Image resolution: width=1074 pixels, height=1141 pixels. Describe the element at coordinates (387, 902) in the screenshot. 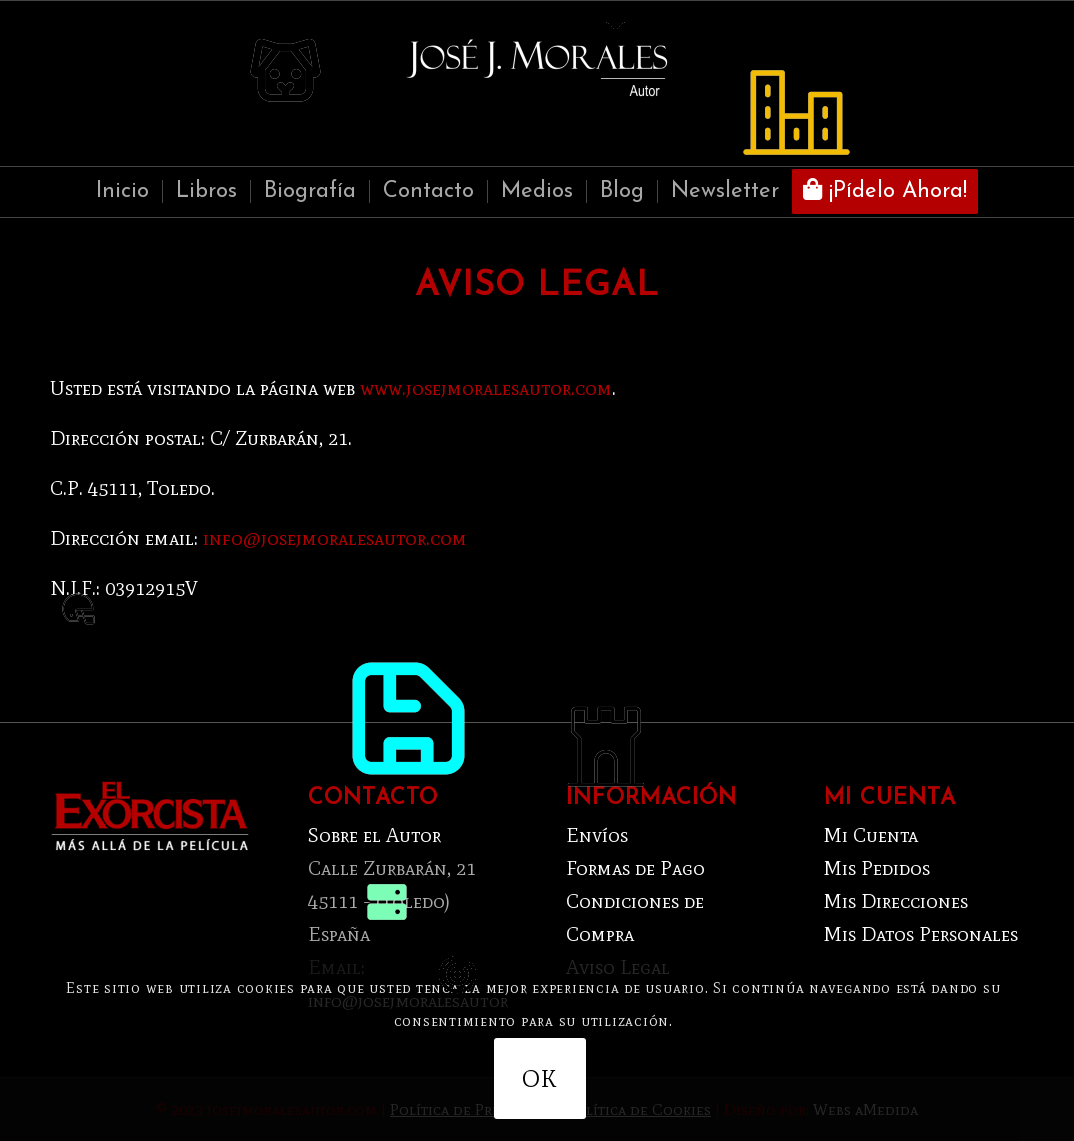

I see `access storage or server settings` at that location.